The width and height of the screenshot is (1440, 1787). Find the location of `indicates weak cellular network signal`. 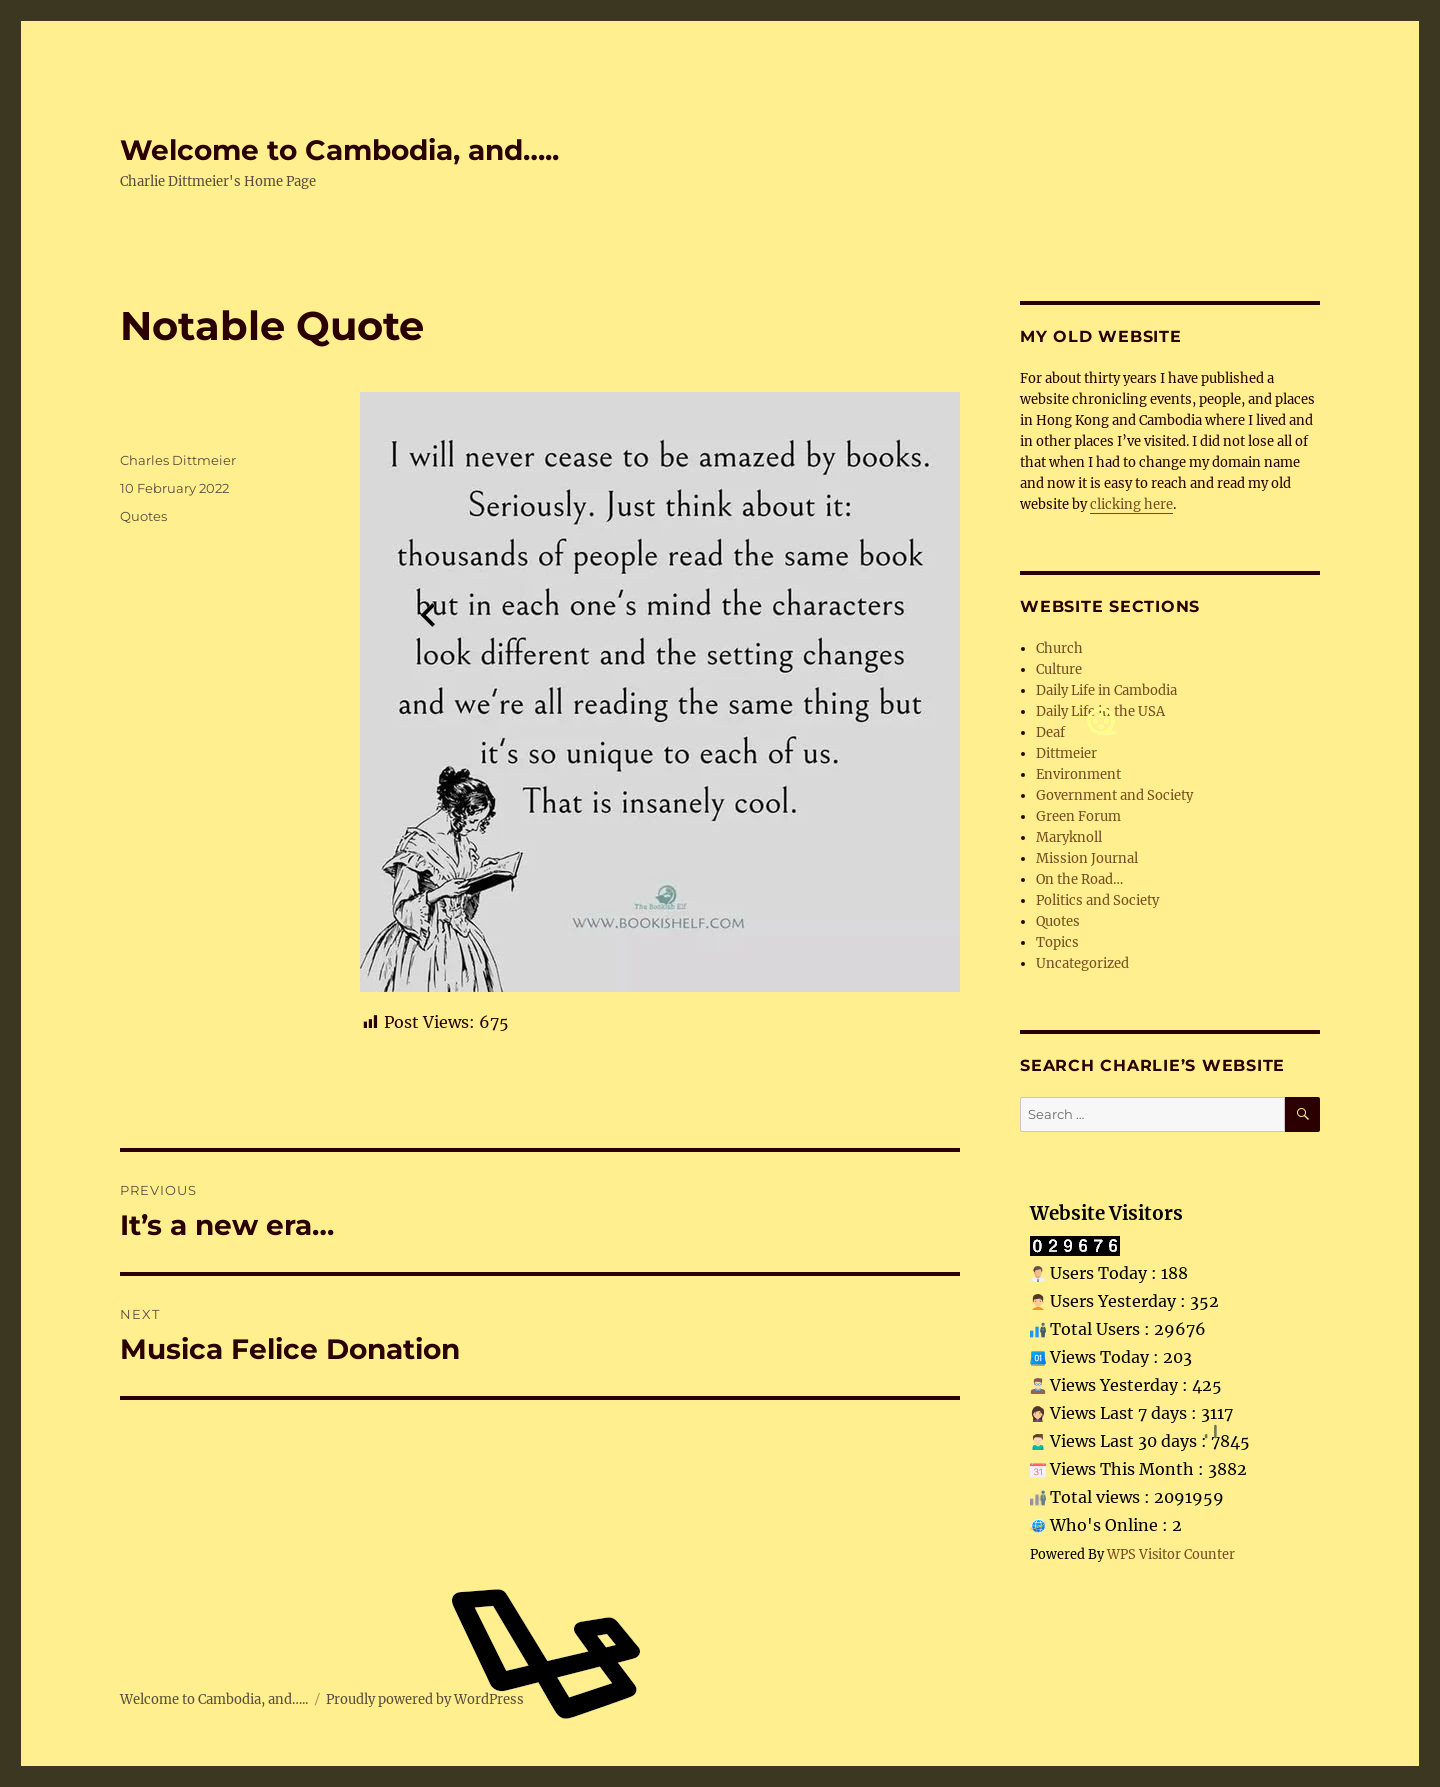

indicates weak cellular network signal is located at coordinates (1226, 1420).